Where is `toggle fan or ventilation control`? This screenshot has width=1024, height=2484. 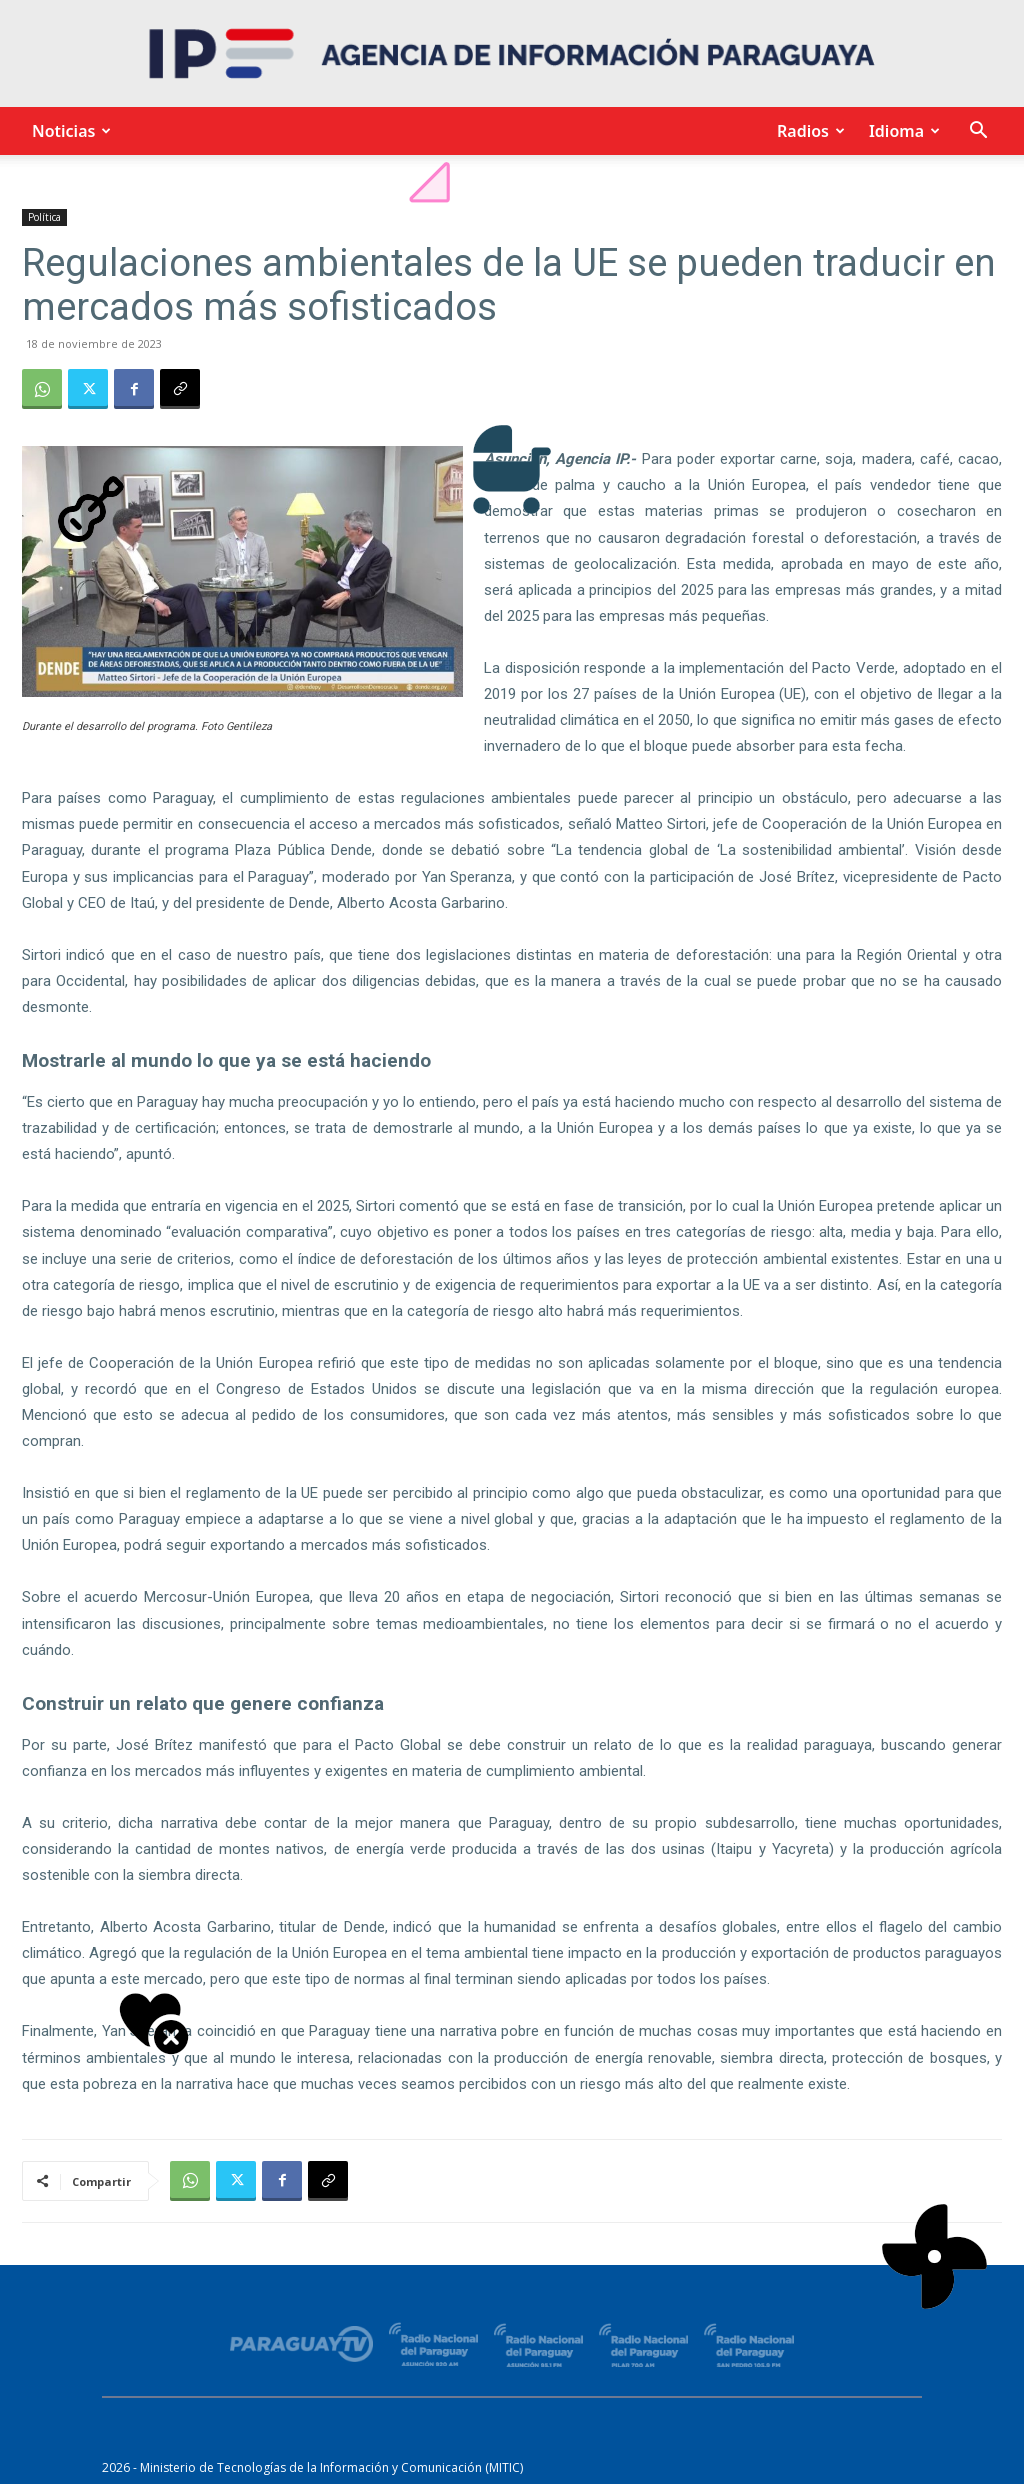
toggle fan or ventilation control is located at coordinates (934, 2256).